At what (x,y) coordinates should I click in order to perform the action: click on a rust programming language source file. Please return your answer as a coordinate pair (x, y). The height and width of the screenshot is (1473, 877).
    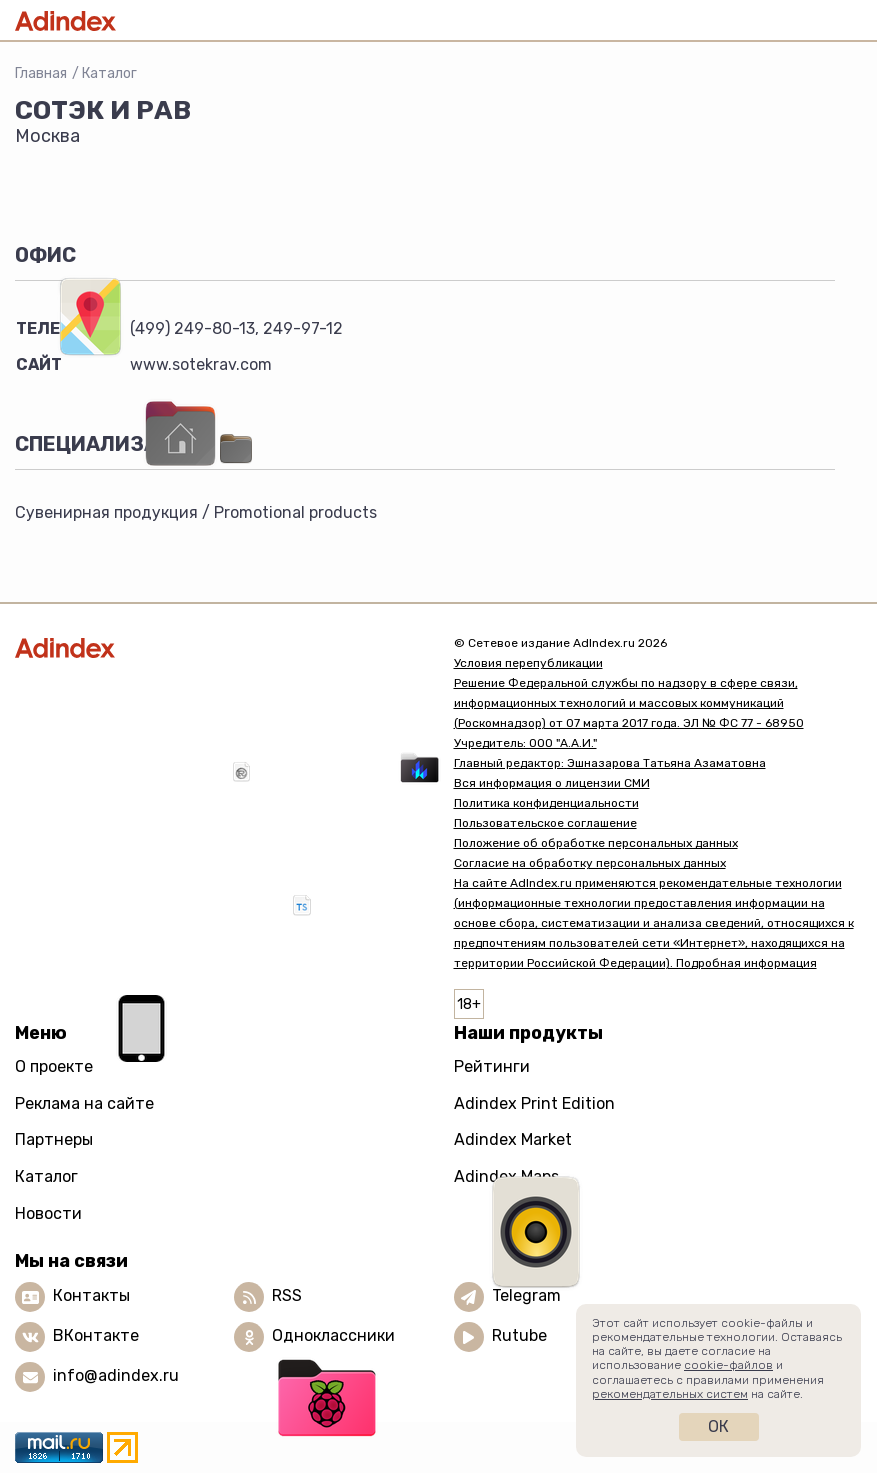
    Looking at the image, I should click on (241, 771).